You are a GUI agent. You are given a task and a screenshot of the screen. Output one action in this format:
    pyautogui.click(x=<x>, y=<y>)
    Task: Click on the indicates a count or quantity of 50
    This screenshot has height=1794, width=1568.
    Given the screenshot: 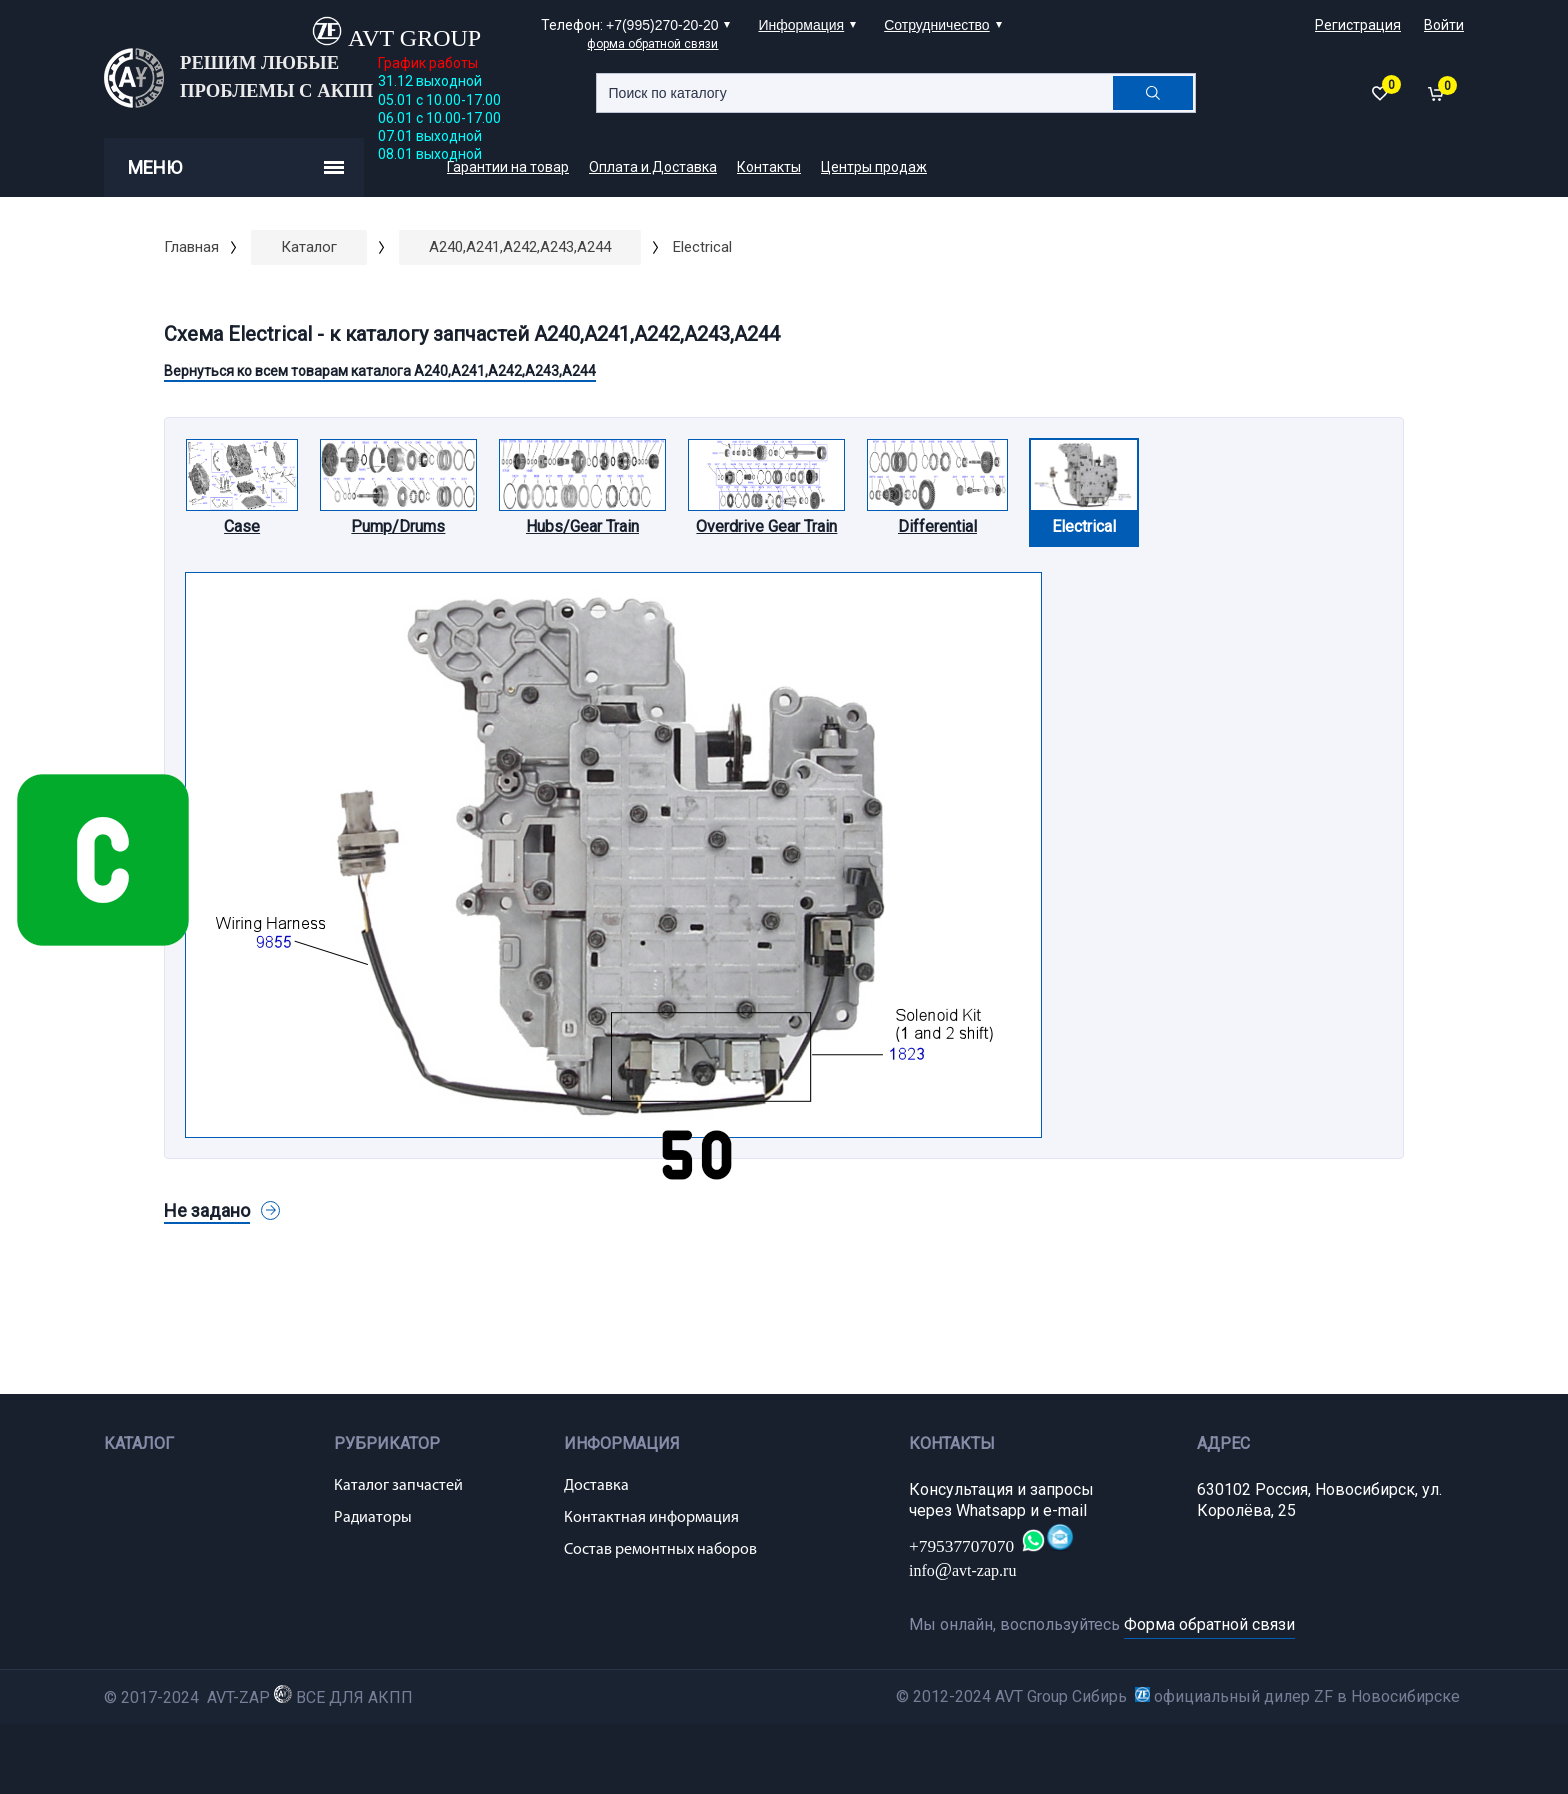 What is the action you would take?
    pyautogui.click(x=697, y=1155)
    